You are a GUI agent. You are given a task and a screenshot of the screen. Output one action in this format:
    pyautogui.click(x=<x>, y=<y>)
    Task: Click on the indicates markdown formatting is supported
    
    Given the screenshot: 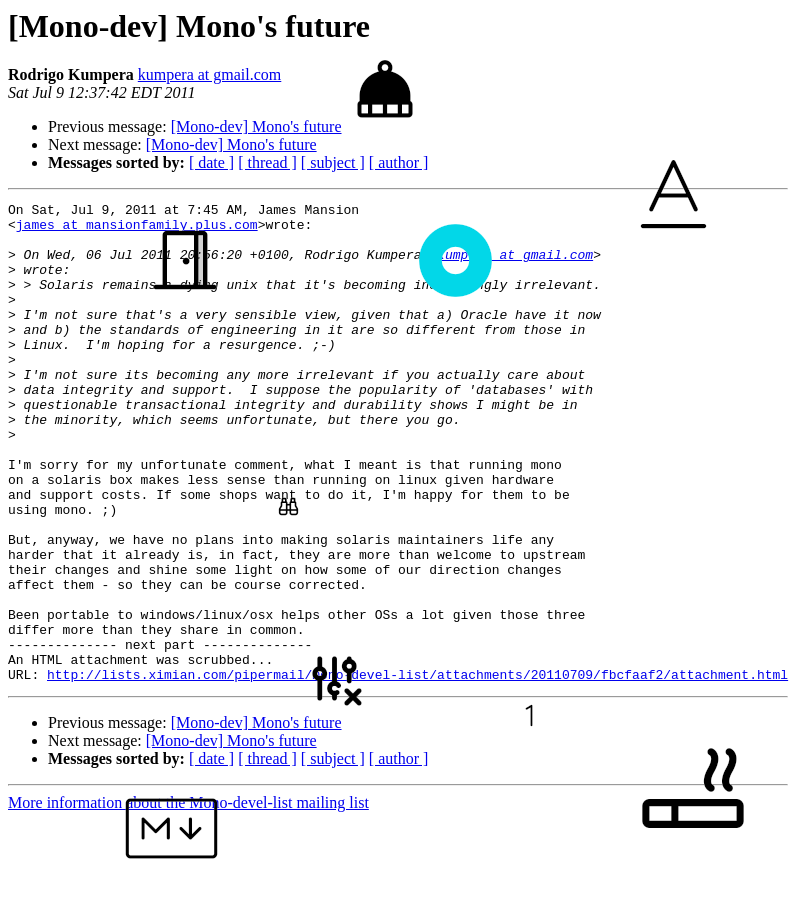 What is the action you would take?
    pyautogui.click(x=171, y=828)
    